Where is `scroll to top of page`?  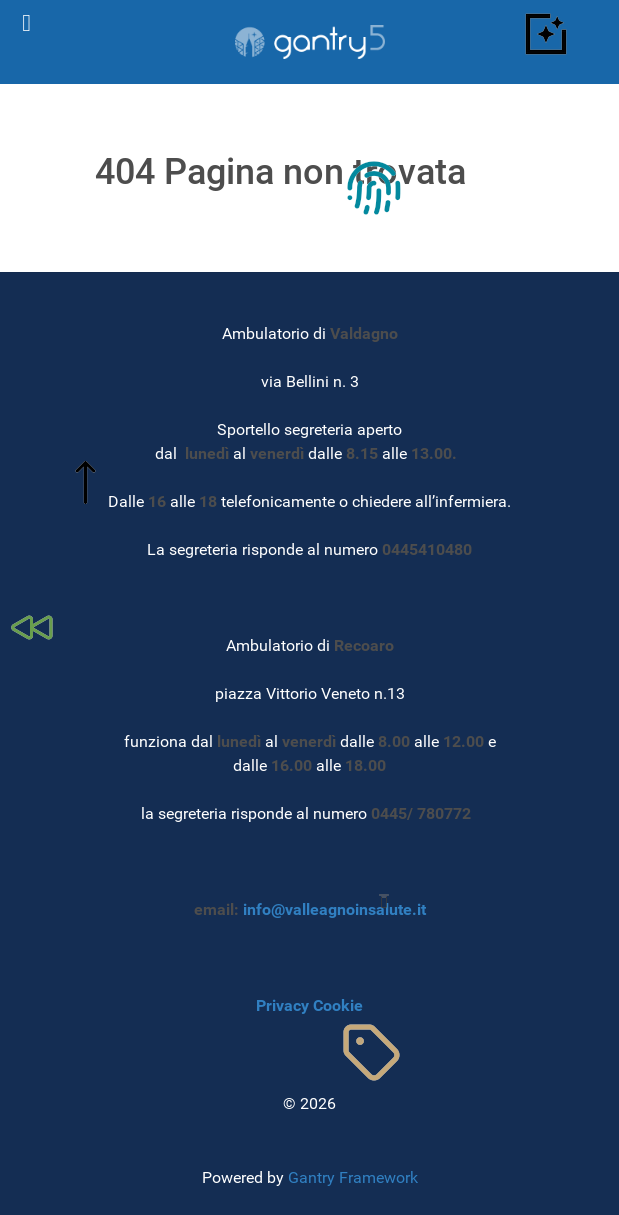 scroll to top of page is located at coordinates (85, 482).